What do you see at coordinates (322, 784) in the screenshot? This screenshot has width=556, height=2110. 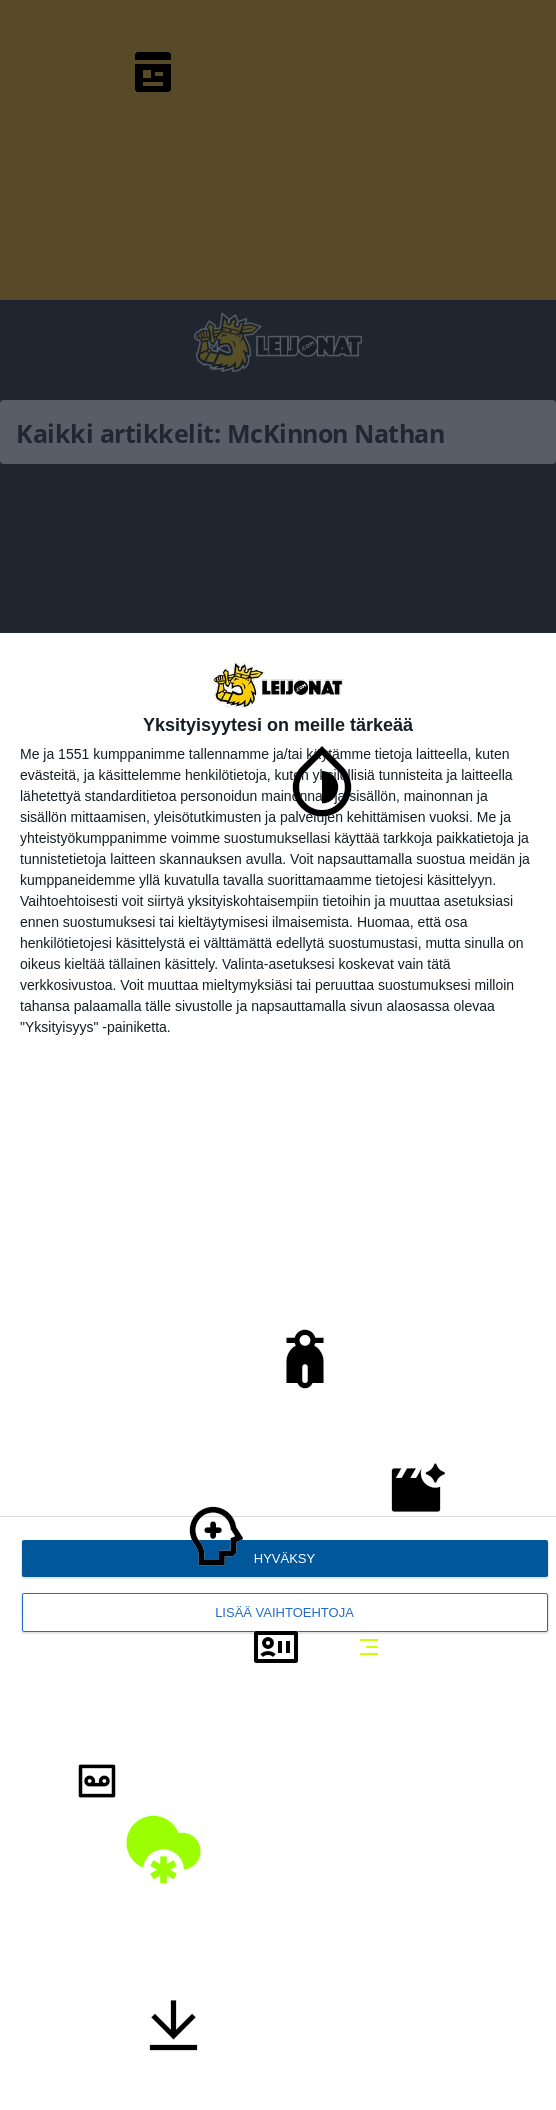 I see `adjust color contrast settings` at bounding box center [322, 784].